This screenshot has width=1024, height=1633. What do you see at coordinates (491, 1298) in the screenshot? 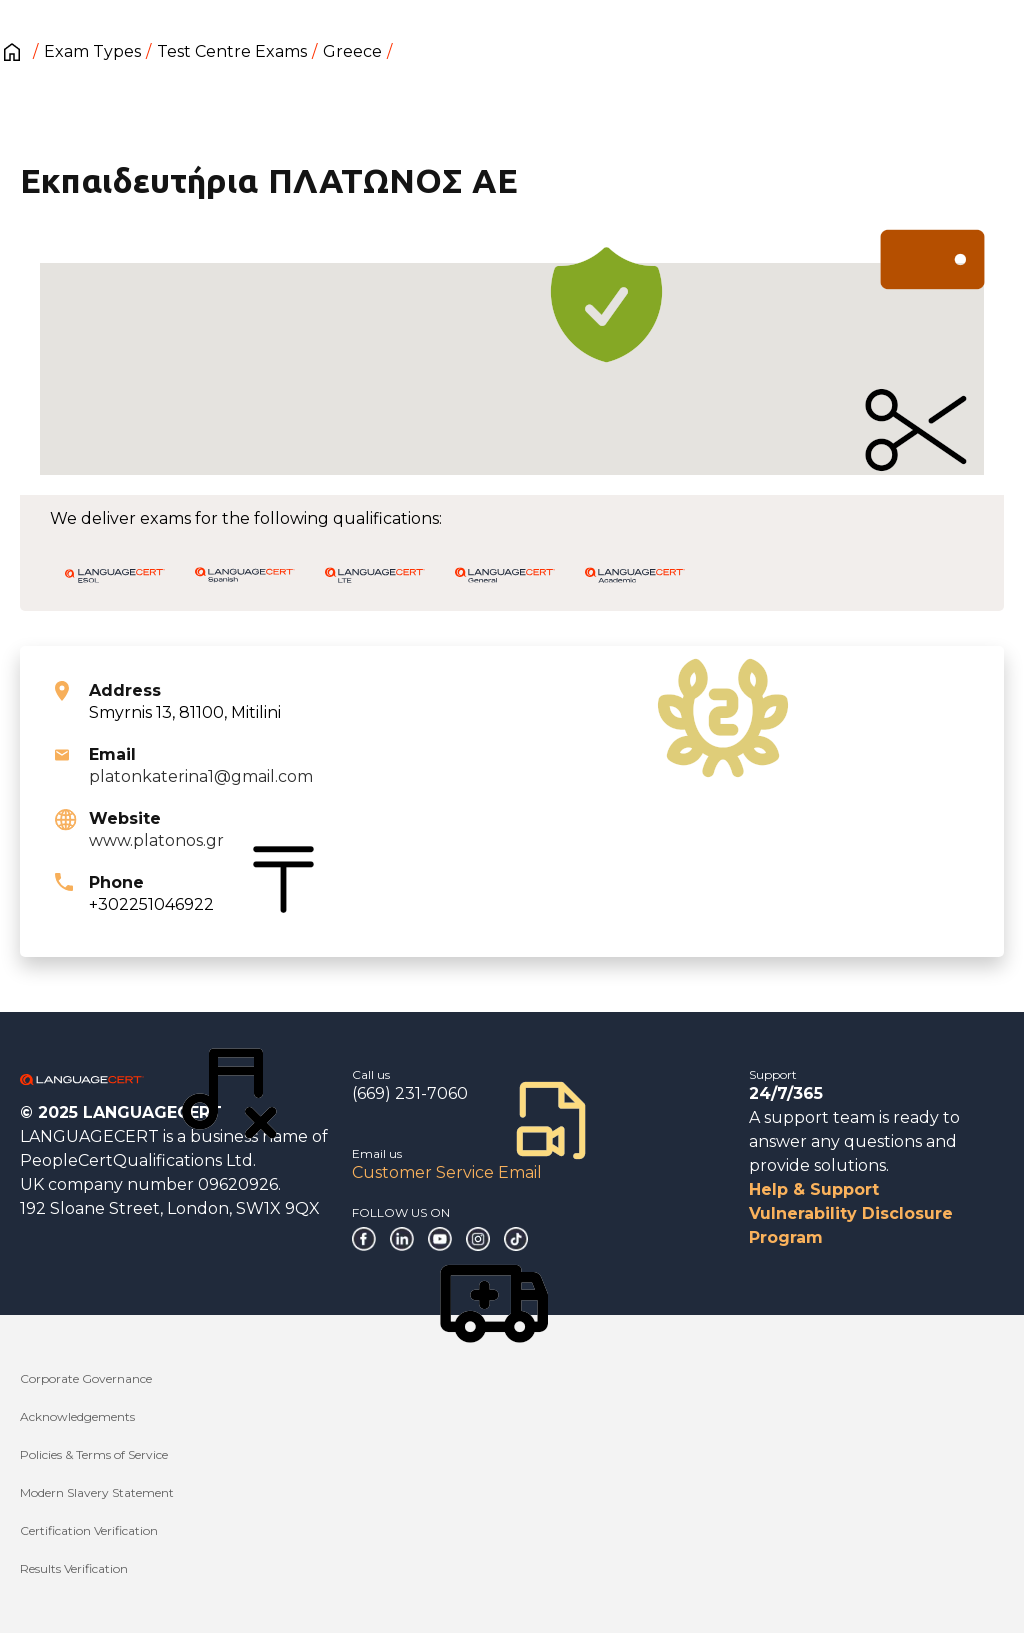
I see `access emergency medical services` at bounding box center [491, 1298].